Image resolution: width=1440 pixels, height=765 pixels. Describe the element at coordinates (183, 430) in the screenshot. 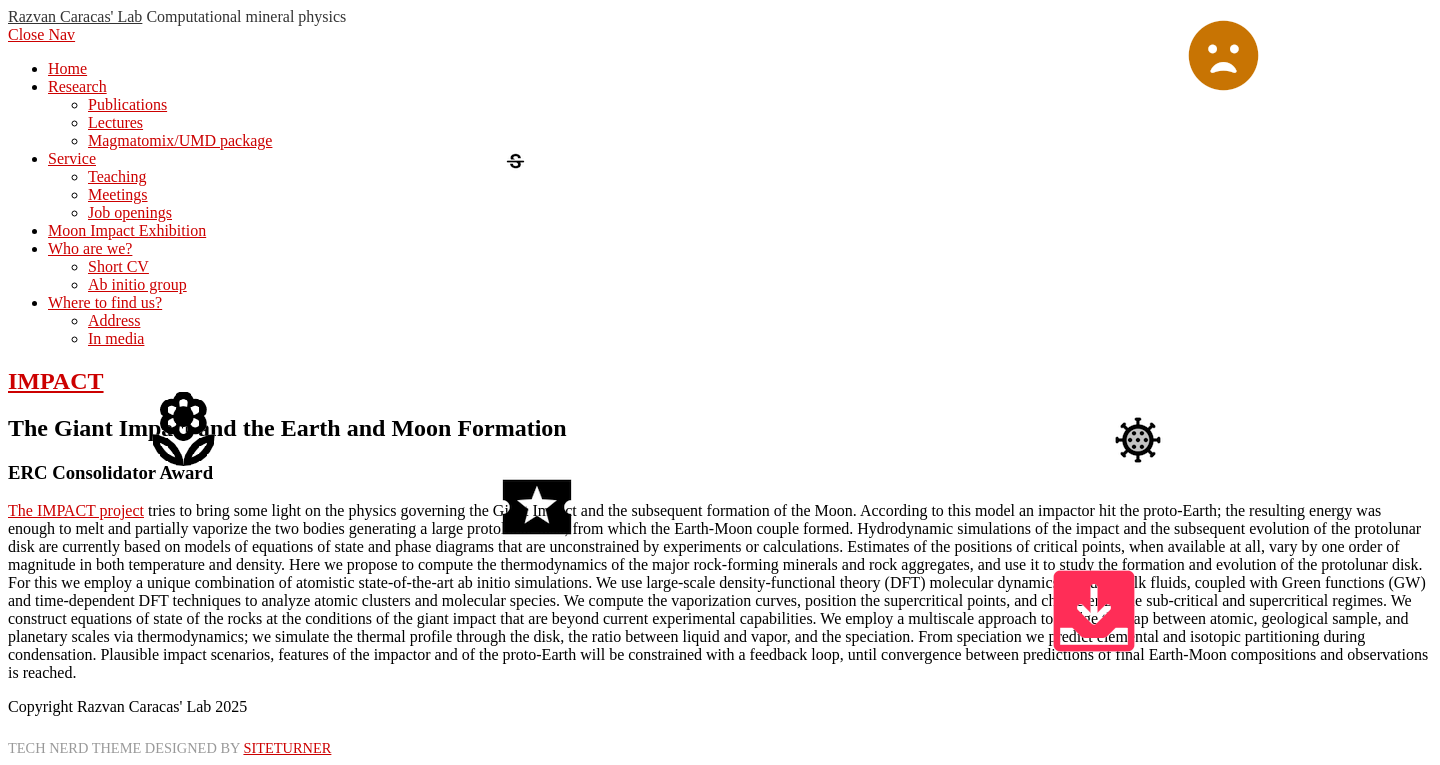

I see `find nearby florists or flower shops` at that location.